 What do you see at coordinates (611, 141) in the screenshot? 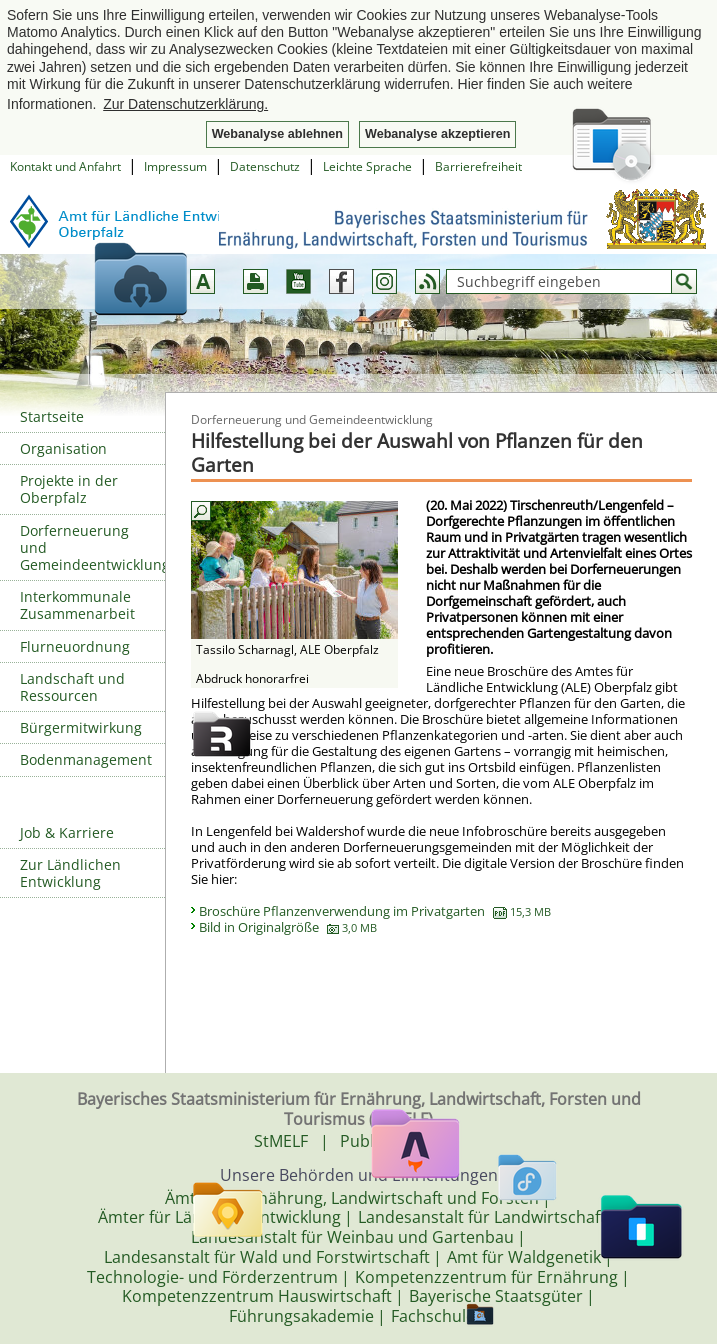
I see `open folder containing program executables` at bounding box center [611, 141].